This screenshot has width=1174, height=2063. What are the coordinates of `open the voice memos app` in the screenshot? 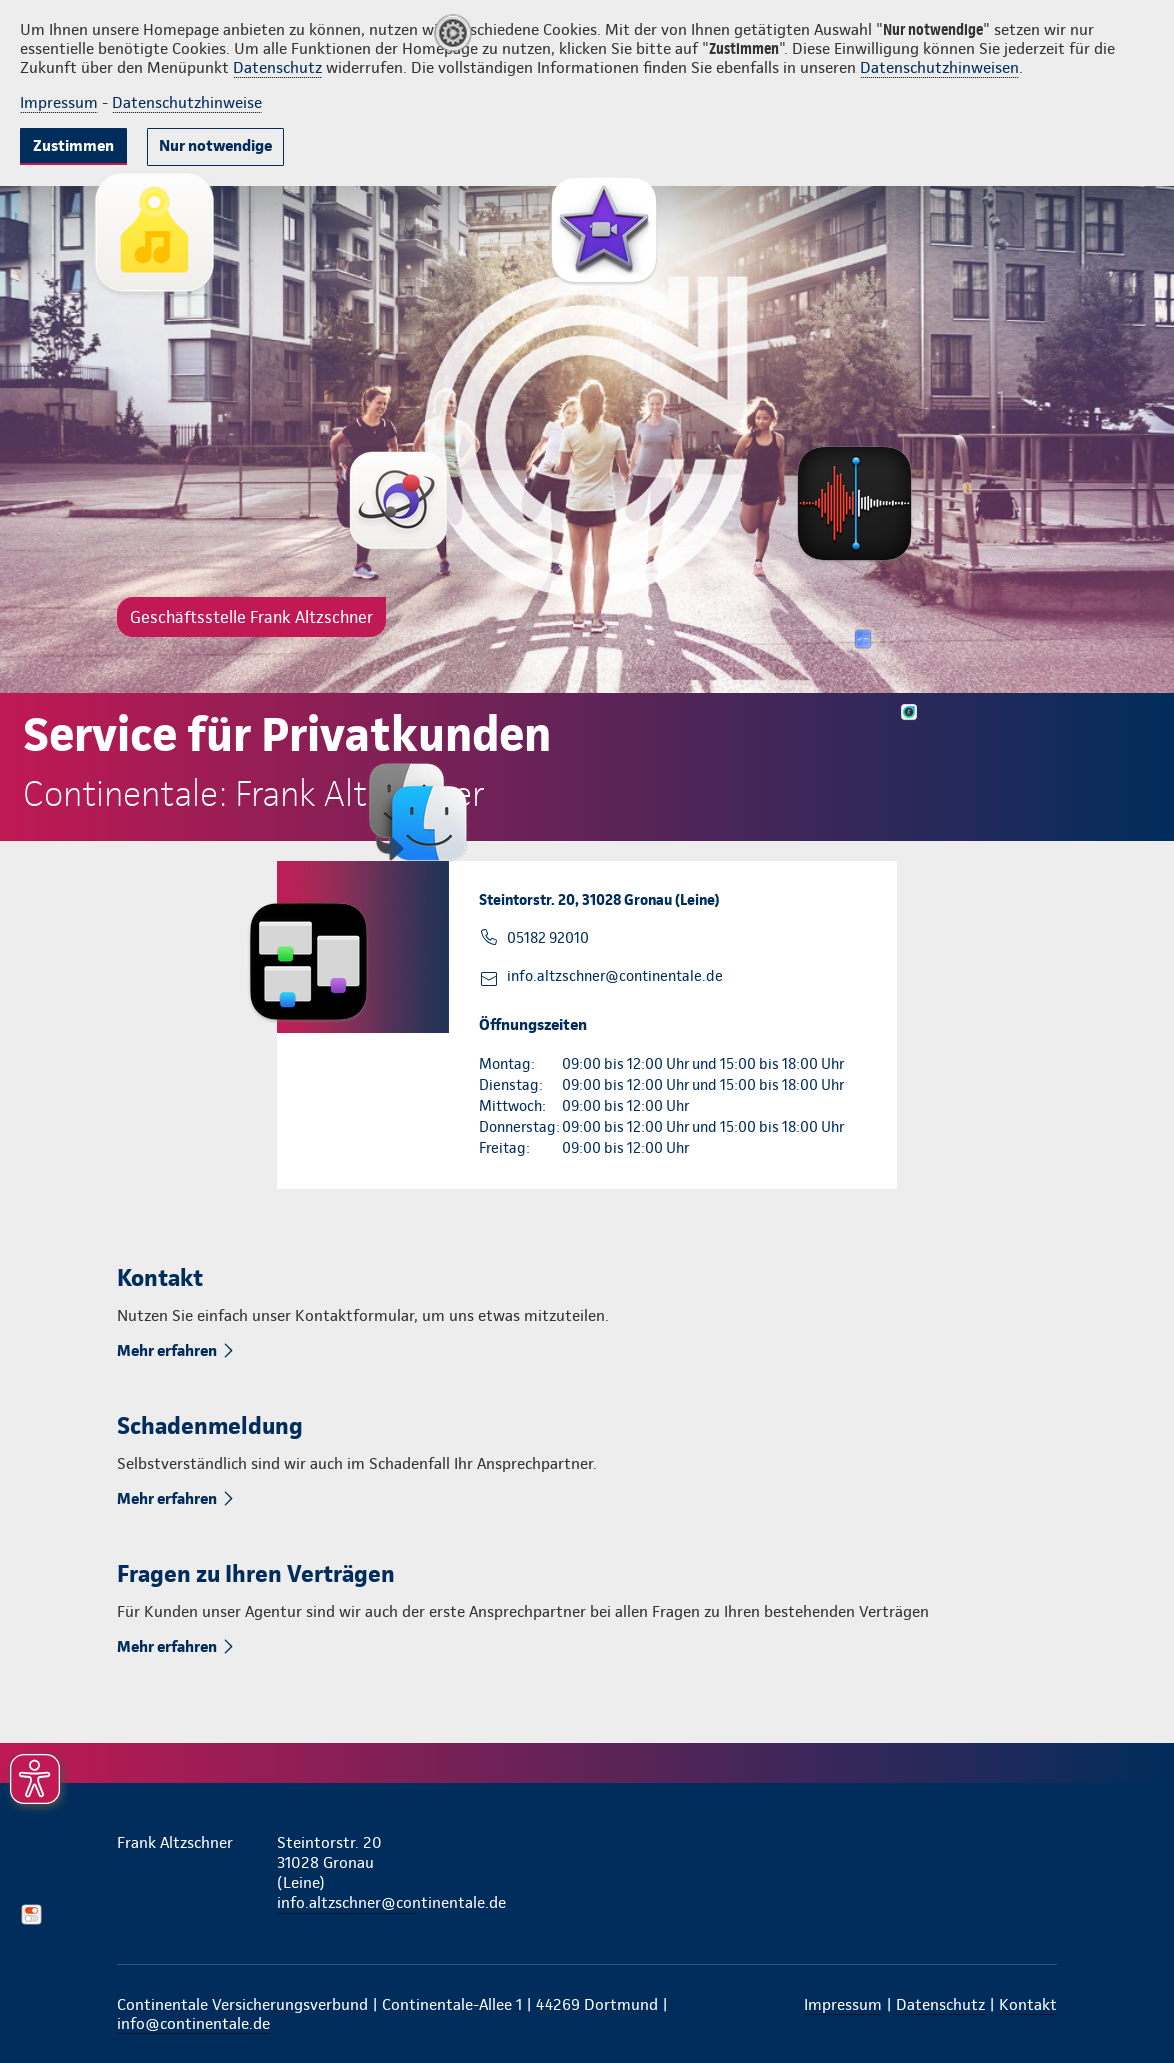 It's located at (854, 503).